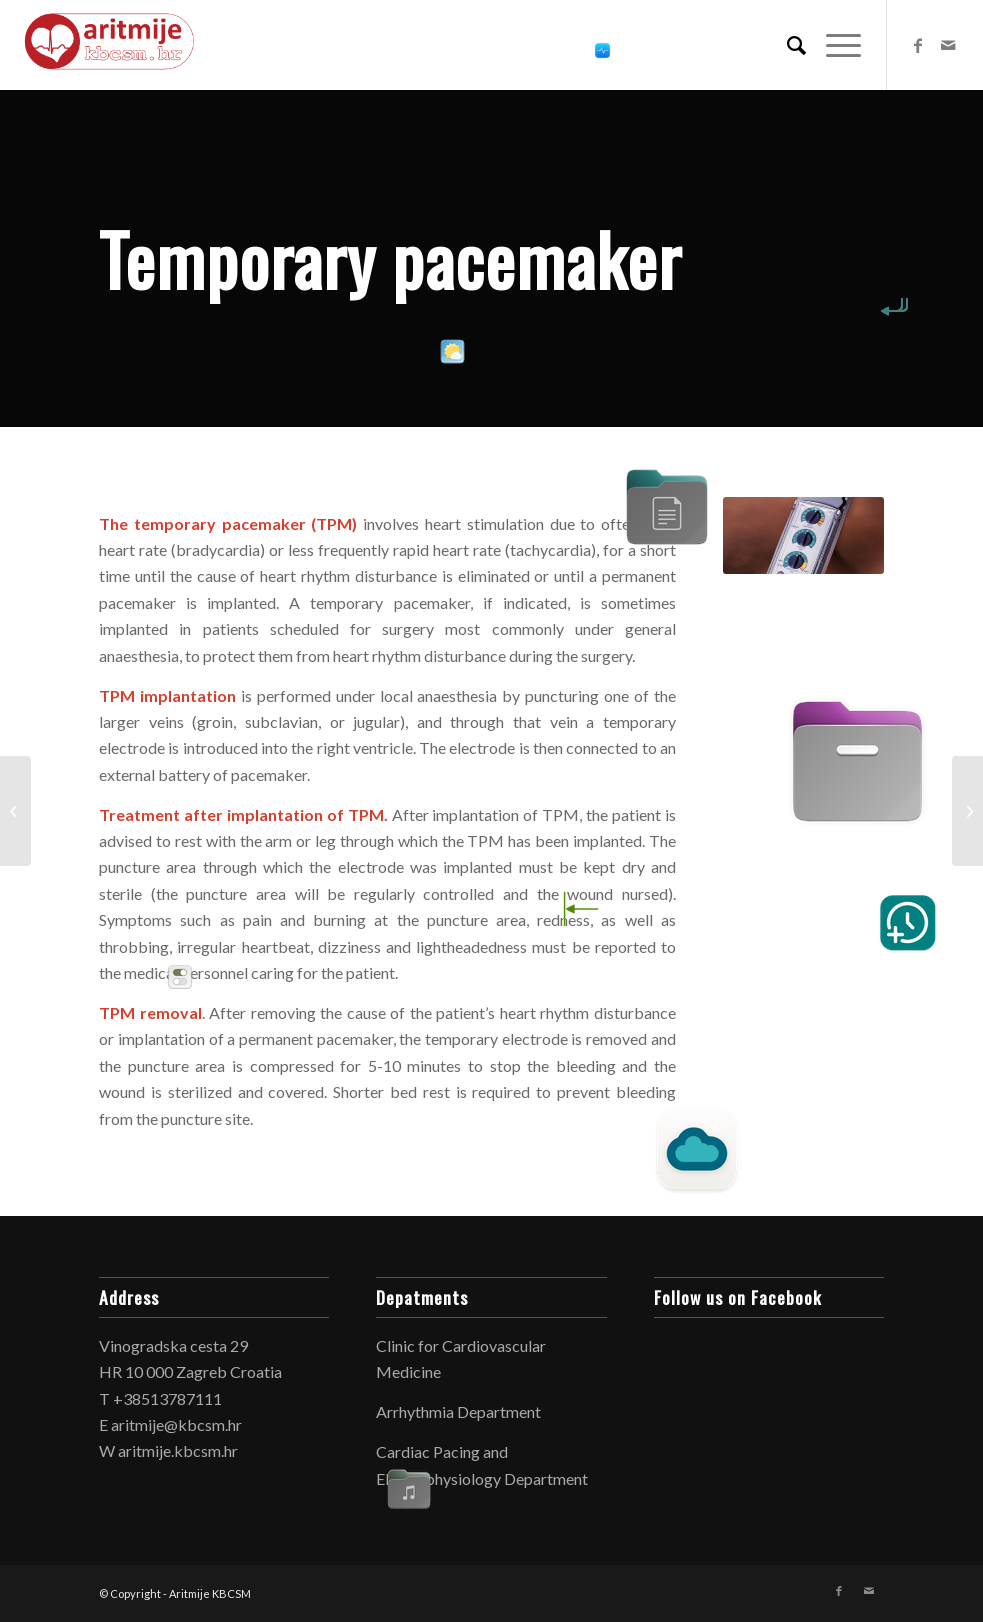 Image resolution: width=983 pixels, height=1622 pixels. Describe the element at coordinates (857, 761) in the screenshot. I see `open the file manager application` at that location.